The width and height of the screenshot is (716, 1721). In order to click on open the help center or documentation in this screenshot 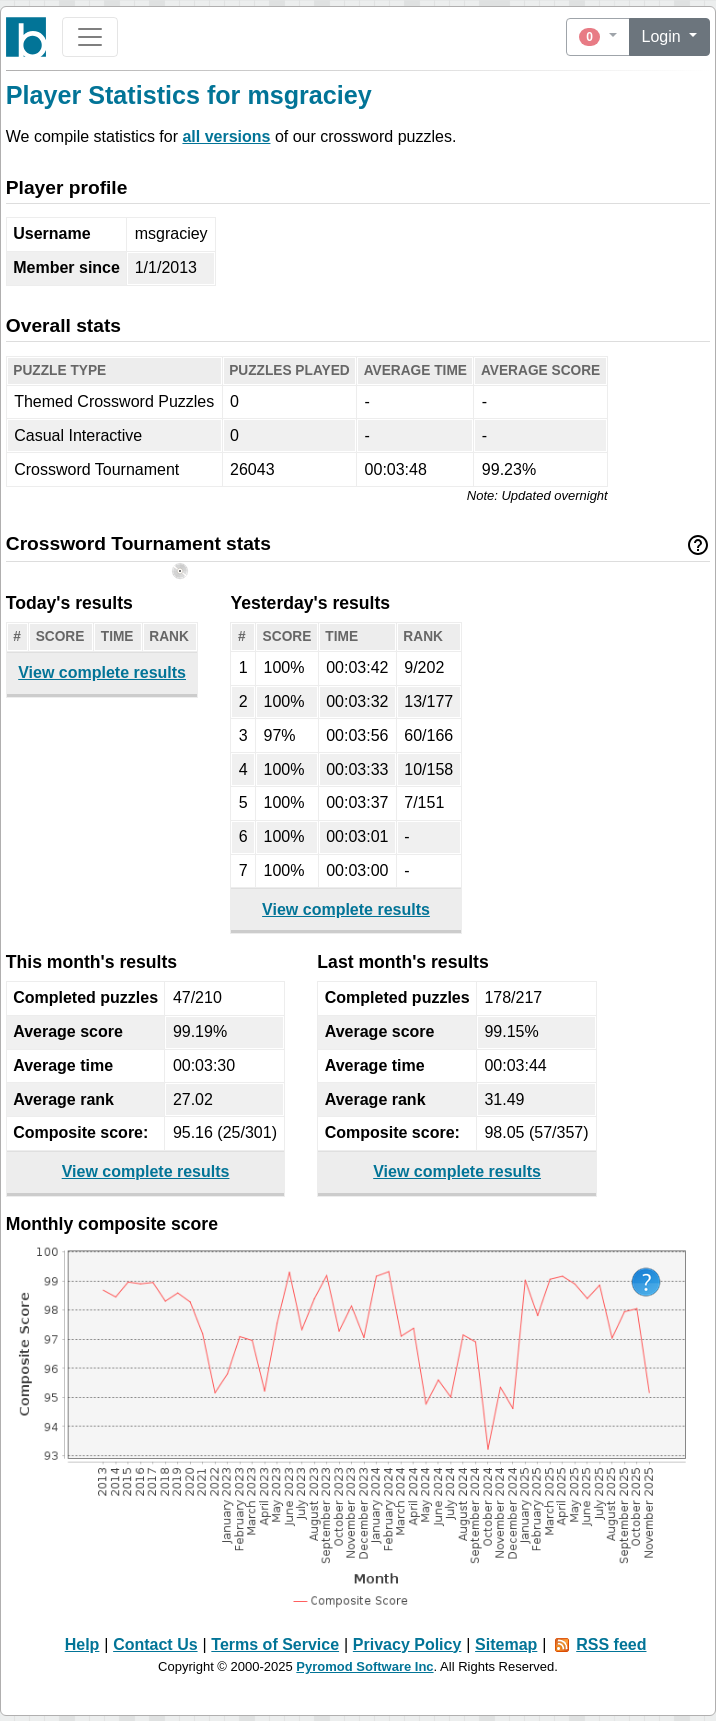, I will do `click(646, 1282)`.